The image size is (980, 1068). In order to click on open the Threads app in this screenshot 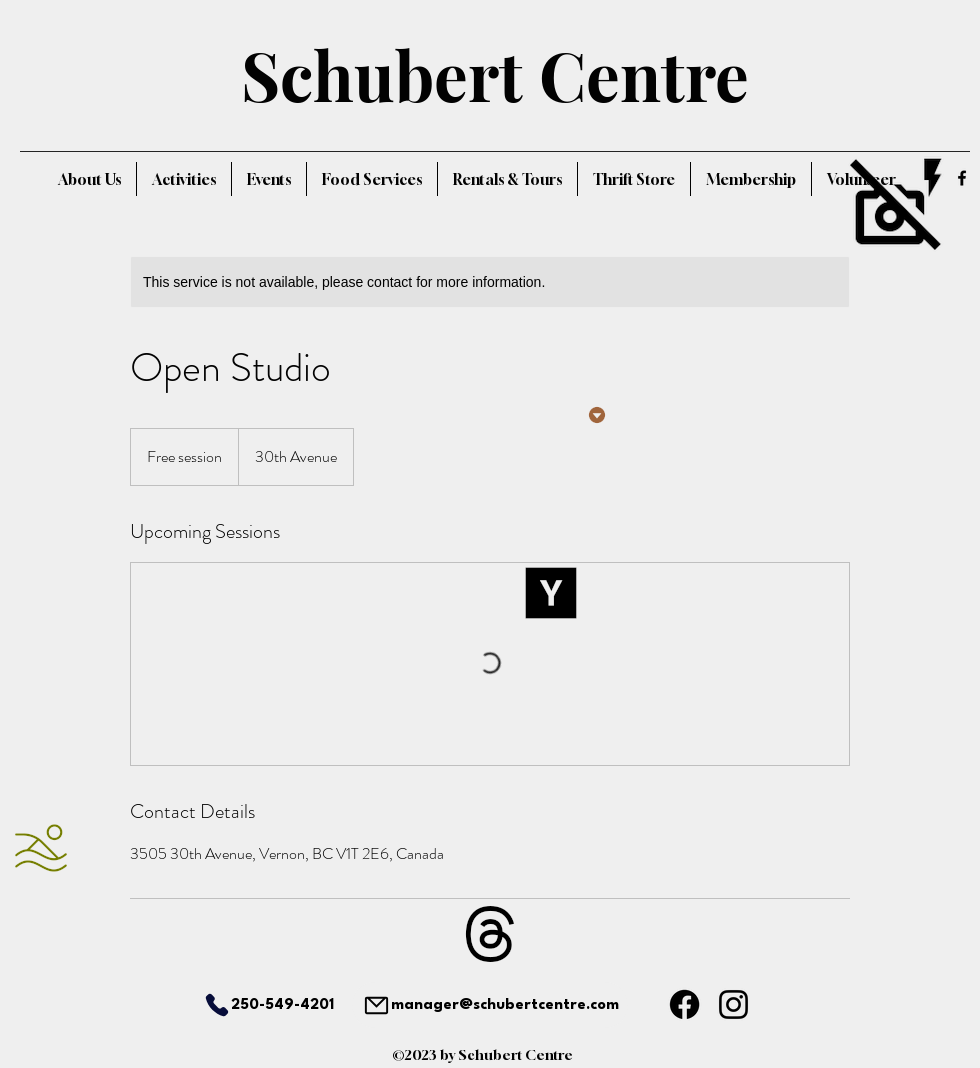, I will do `click(490, 934)`.